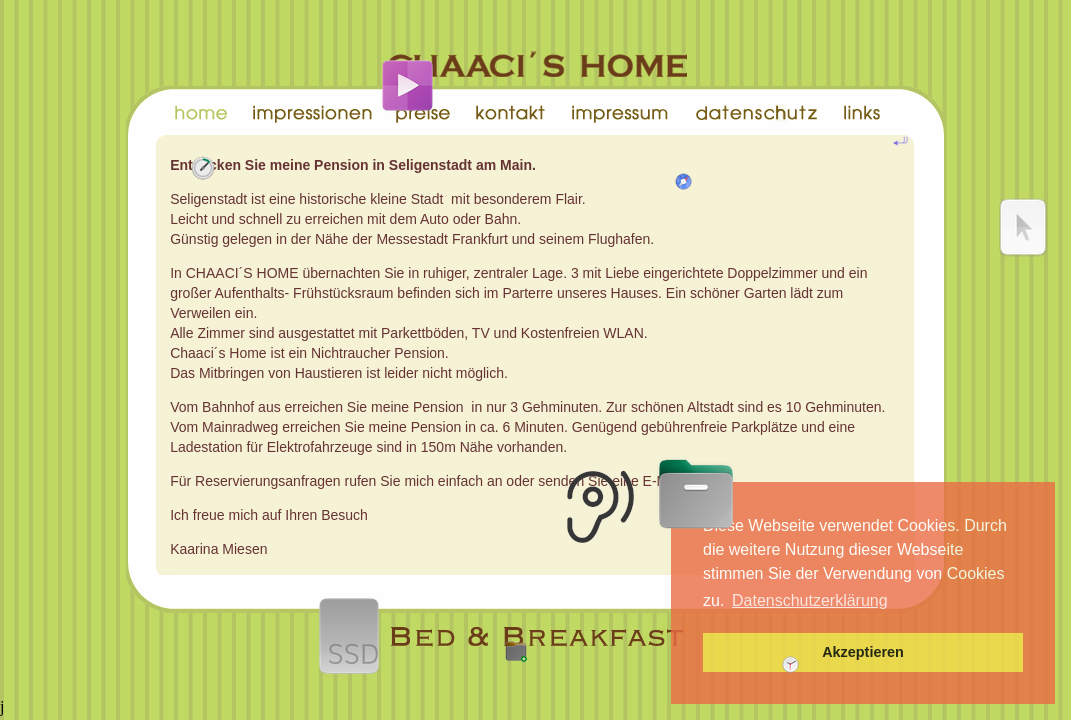 This screenshot has height=720, width=1071. Describe the element at coordinates (203, 168) in the screenshot. I see `open sysprof system profiler` at that location.